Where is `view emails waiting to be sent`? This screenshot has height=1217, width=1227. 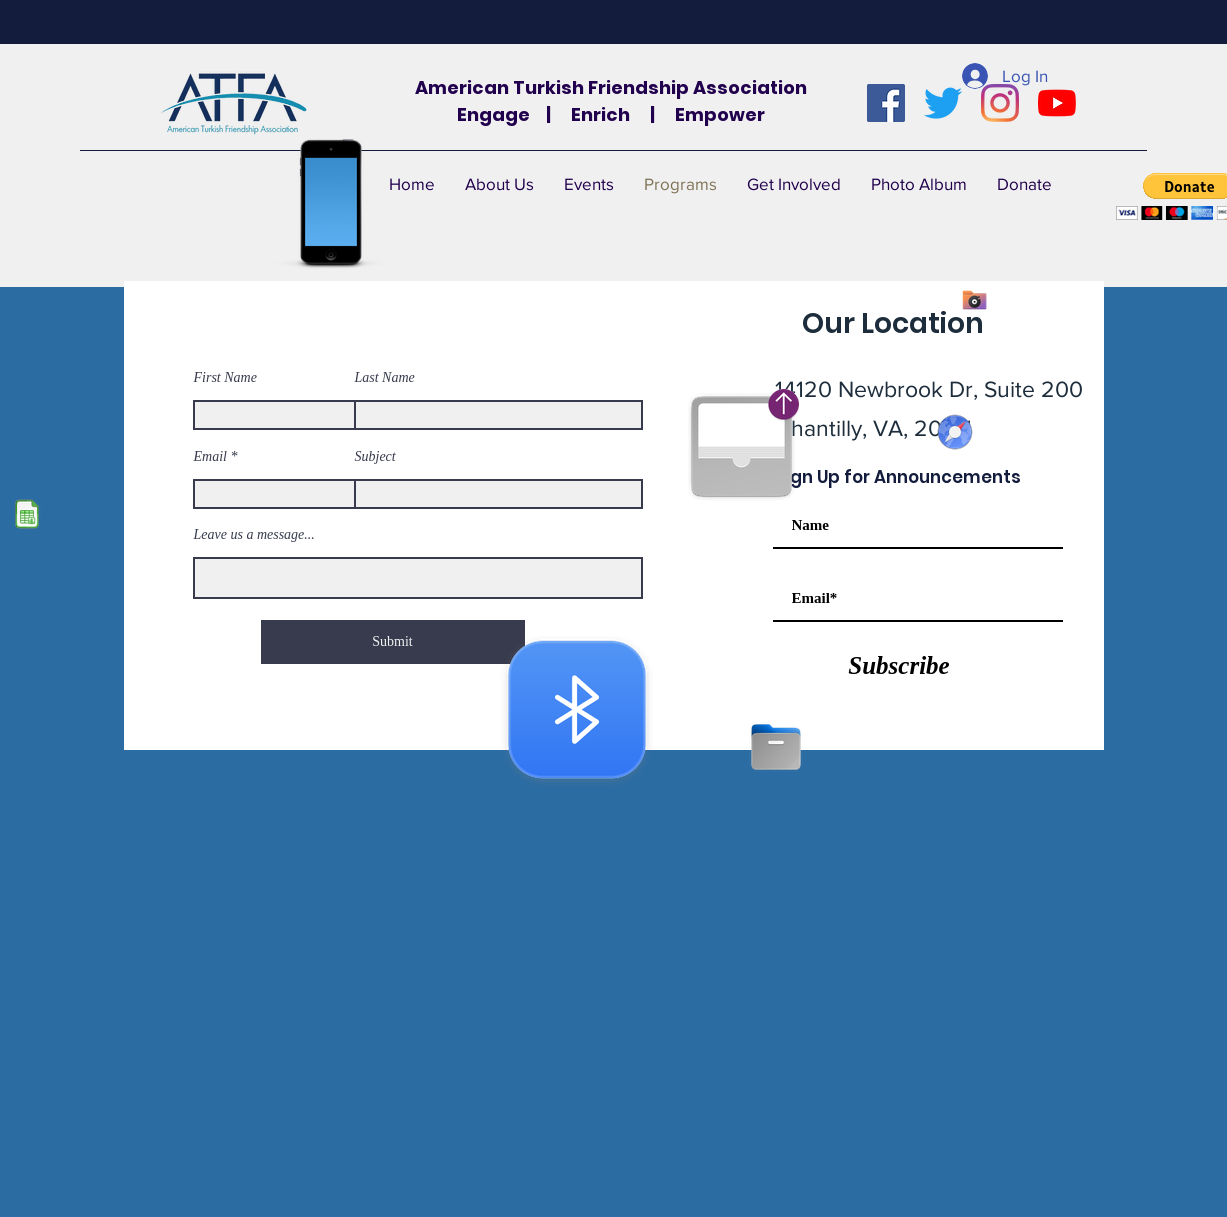
view emails waiting to be sent is located at coordinates (741, 446).